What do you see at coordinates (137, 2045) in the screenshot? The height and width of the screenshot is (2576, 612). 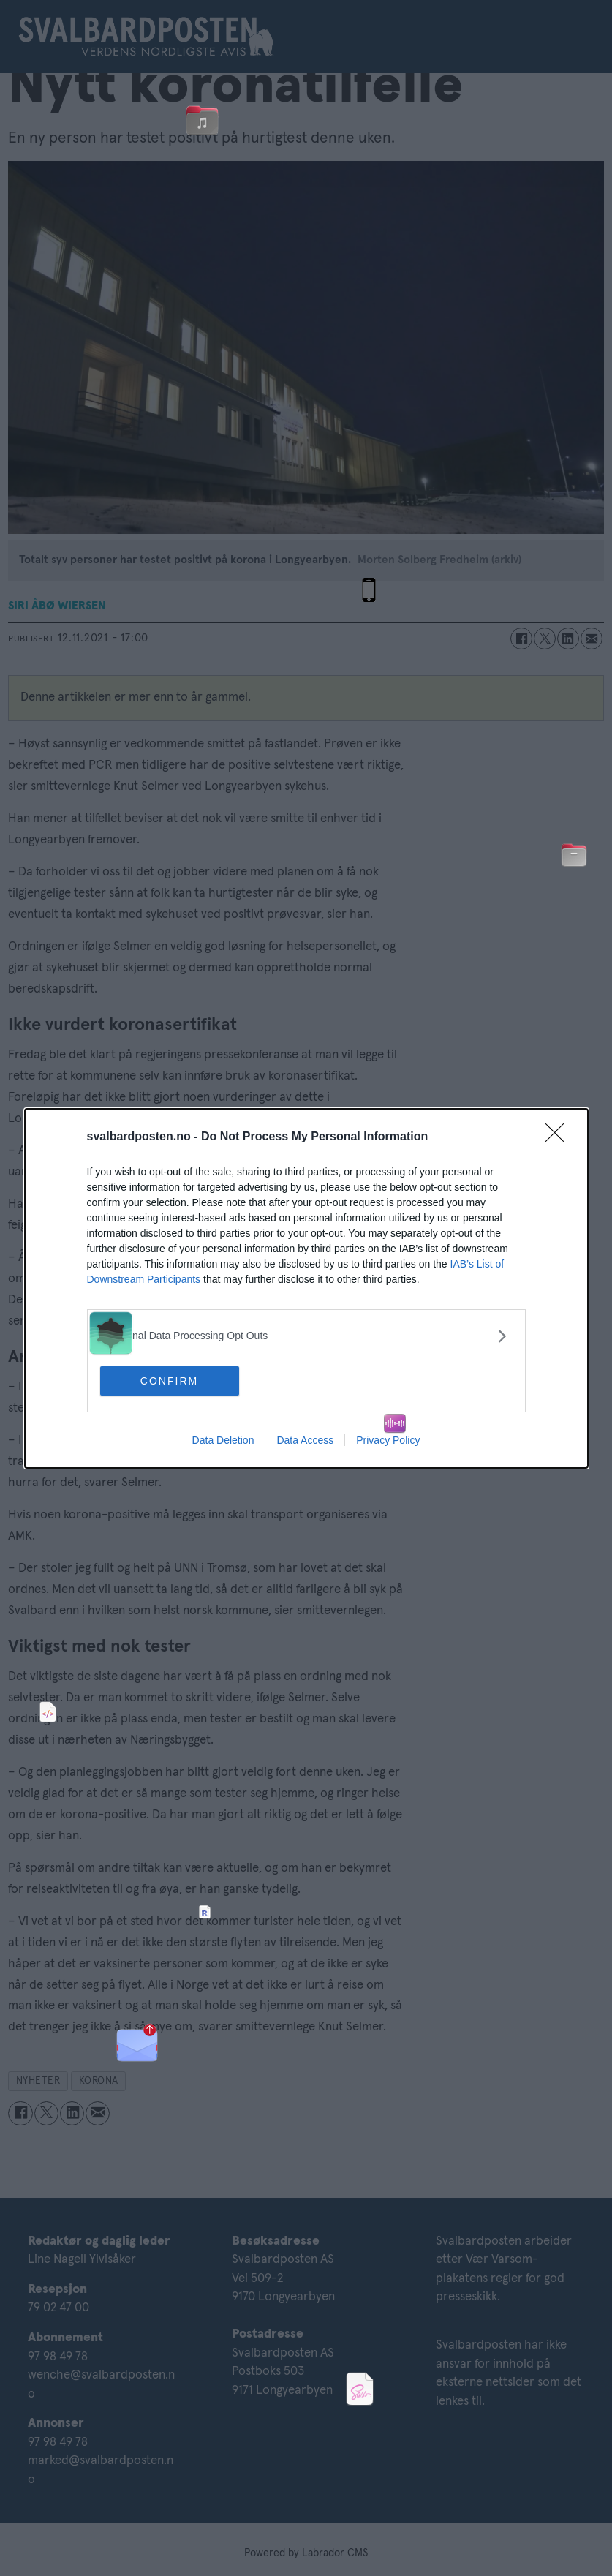 I see `send an email or message` at bounding box center [137, 2045].